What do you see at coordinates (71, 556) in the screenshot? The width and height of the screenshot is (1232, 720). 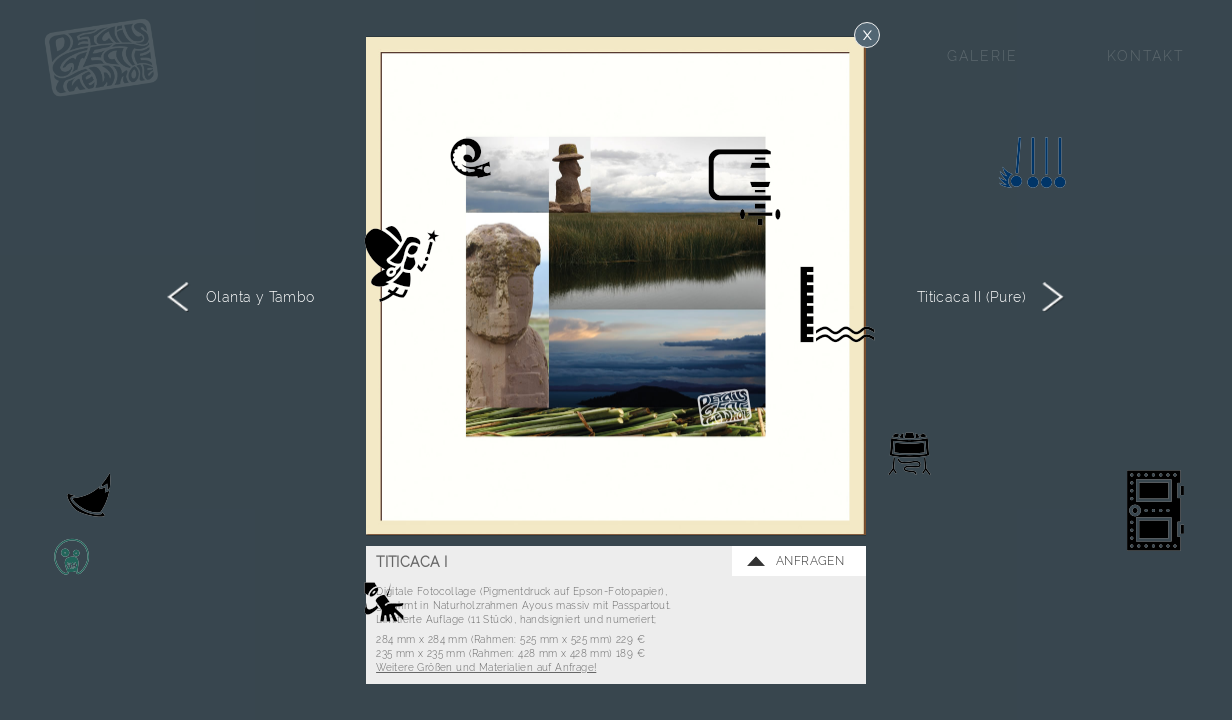 I see `the mighty boosh comedy series logo or fan content` at bounding box center [71, 556].